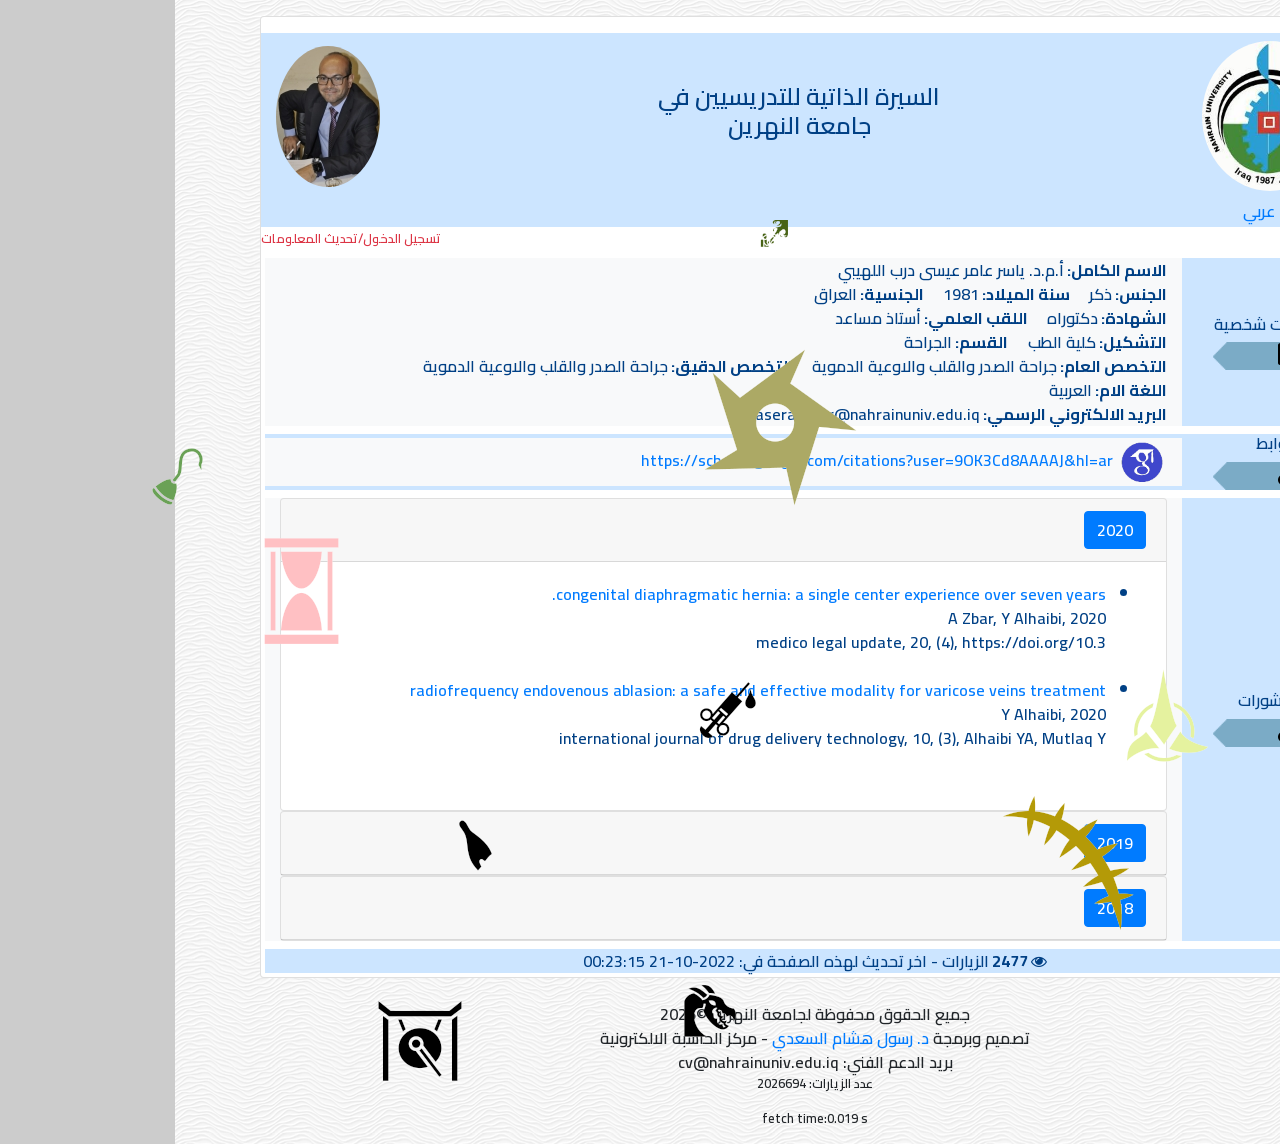 This screenshot has width=1280, height=1144. What do you see at coordinates (710, 1011) in the screenshot?
I see `access dragon or monster-related game content` at bounding box center [710, 1011].